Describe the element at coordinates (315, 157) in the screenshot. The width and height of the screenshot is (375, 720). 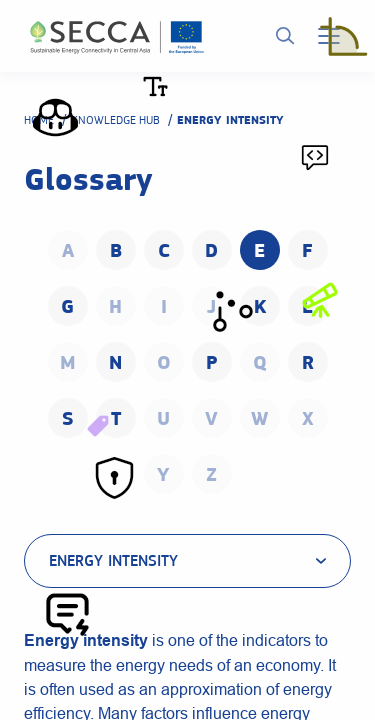
I see `view code review comments` at that location.